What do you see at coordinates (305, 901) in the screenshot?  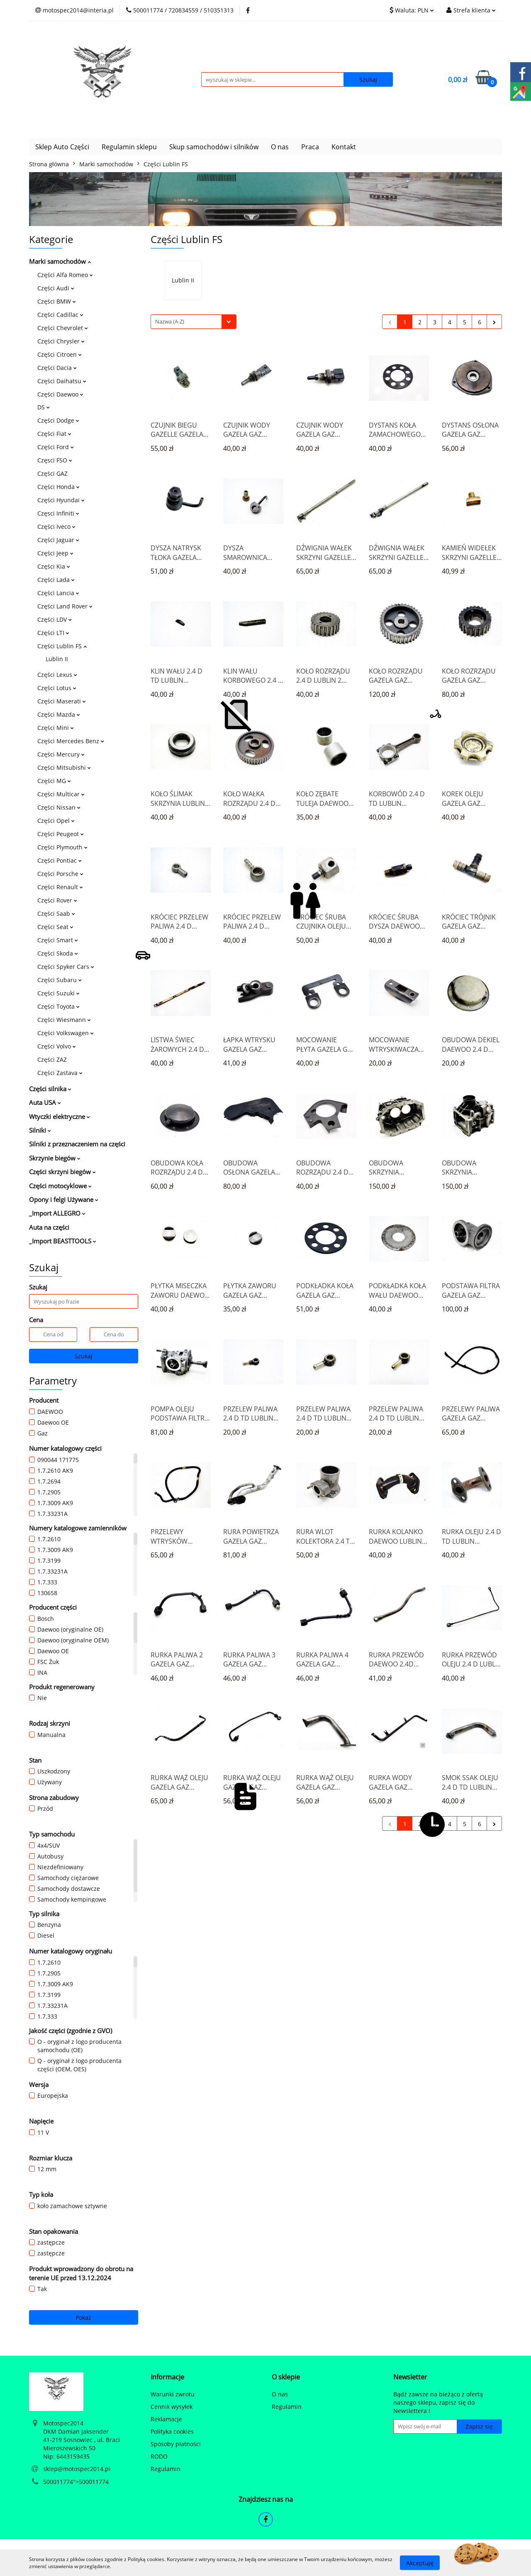 I see `locate restroom facilities` at bounding box center [305, 901].